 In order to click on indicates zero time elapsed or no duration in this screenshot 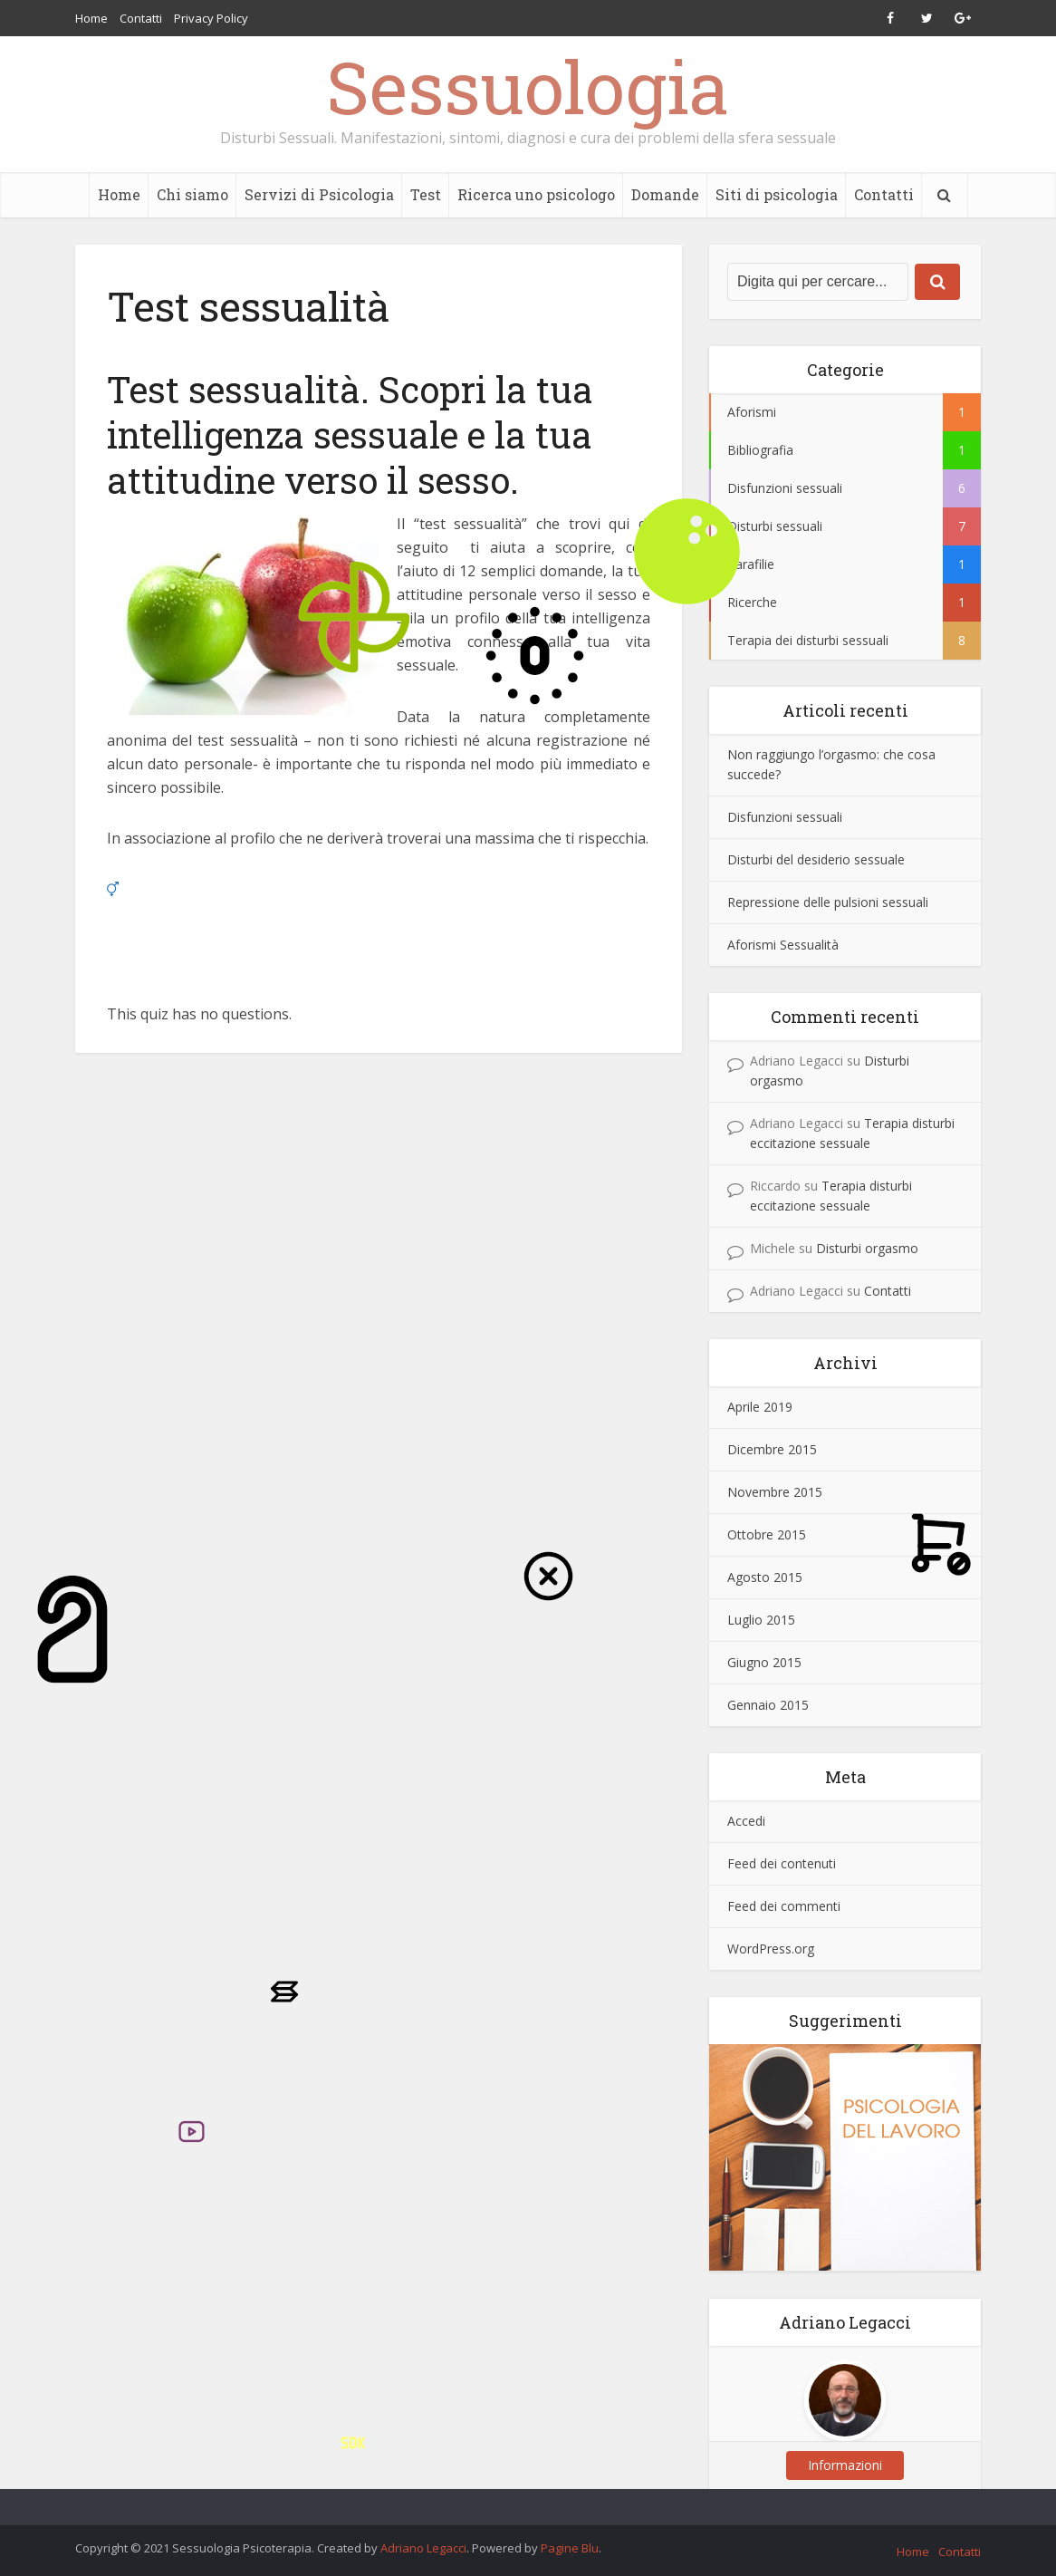, I will do `click(534, 655)`.